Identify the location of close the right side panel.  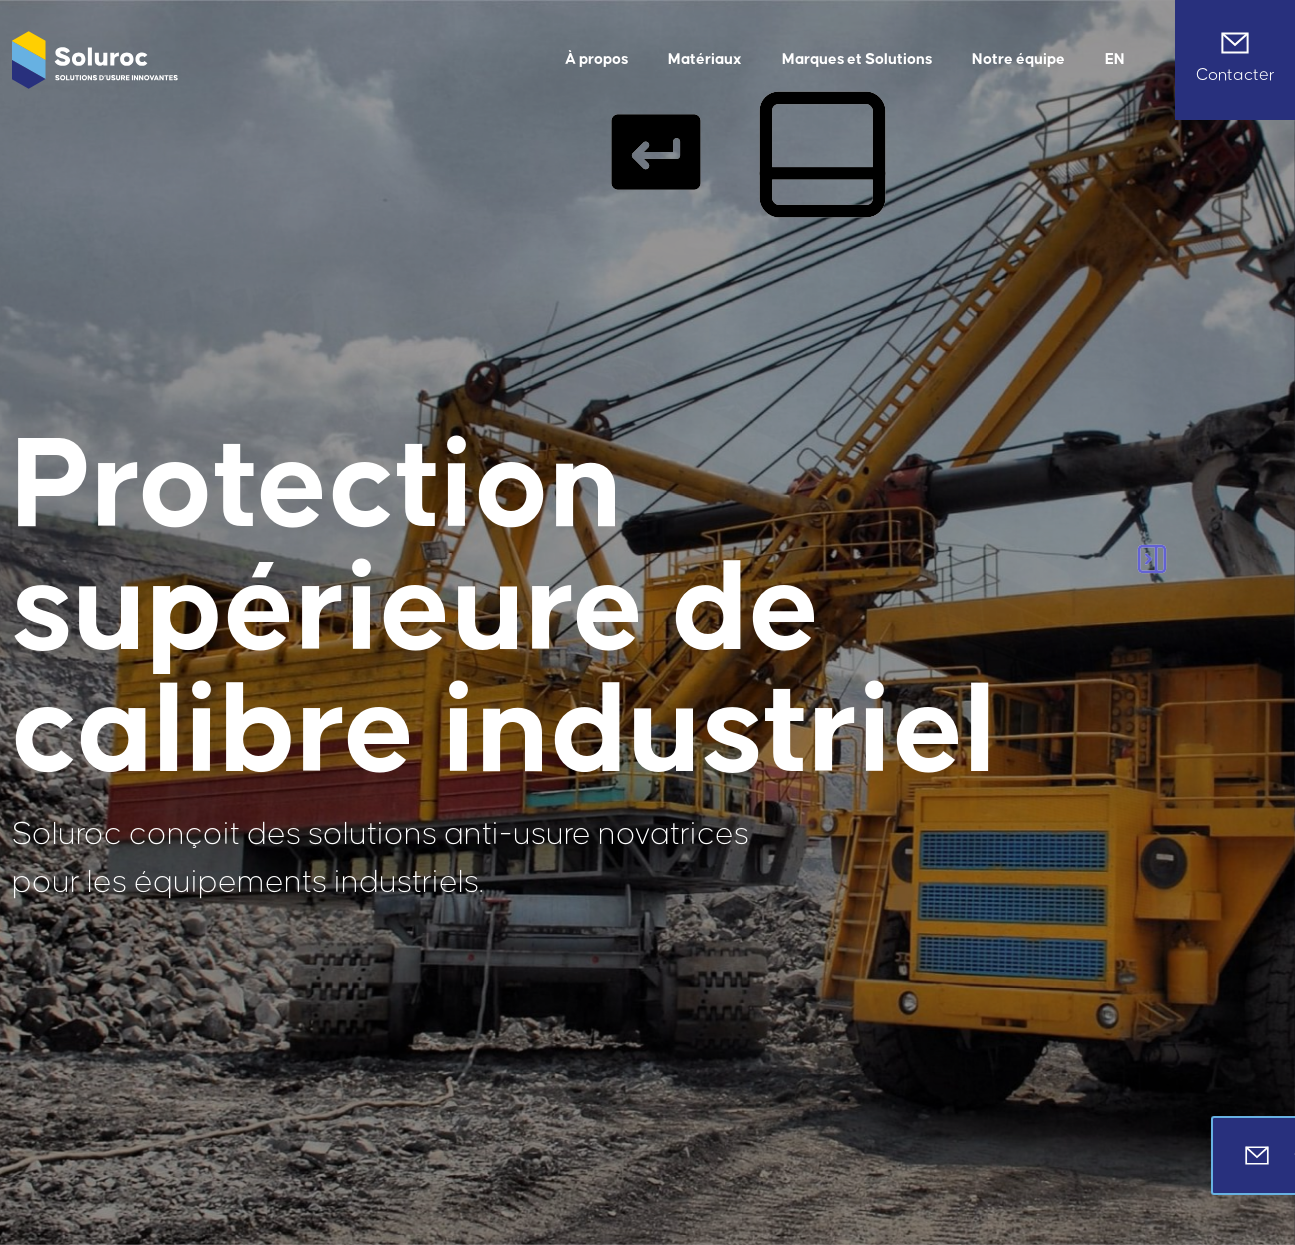
(1152, 559).